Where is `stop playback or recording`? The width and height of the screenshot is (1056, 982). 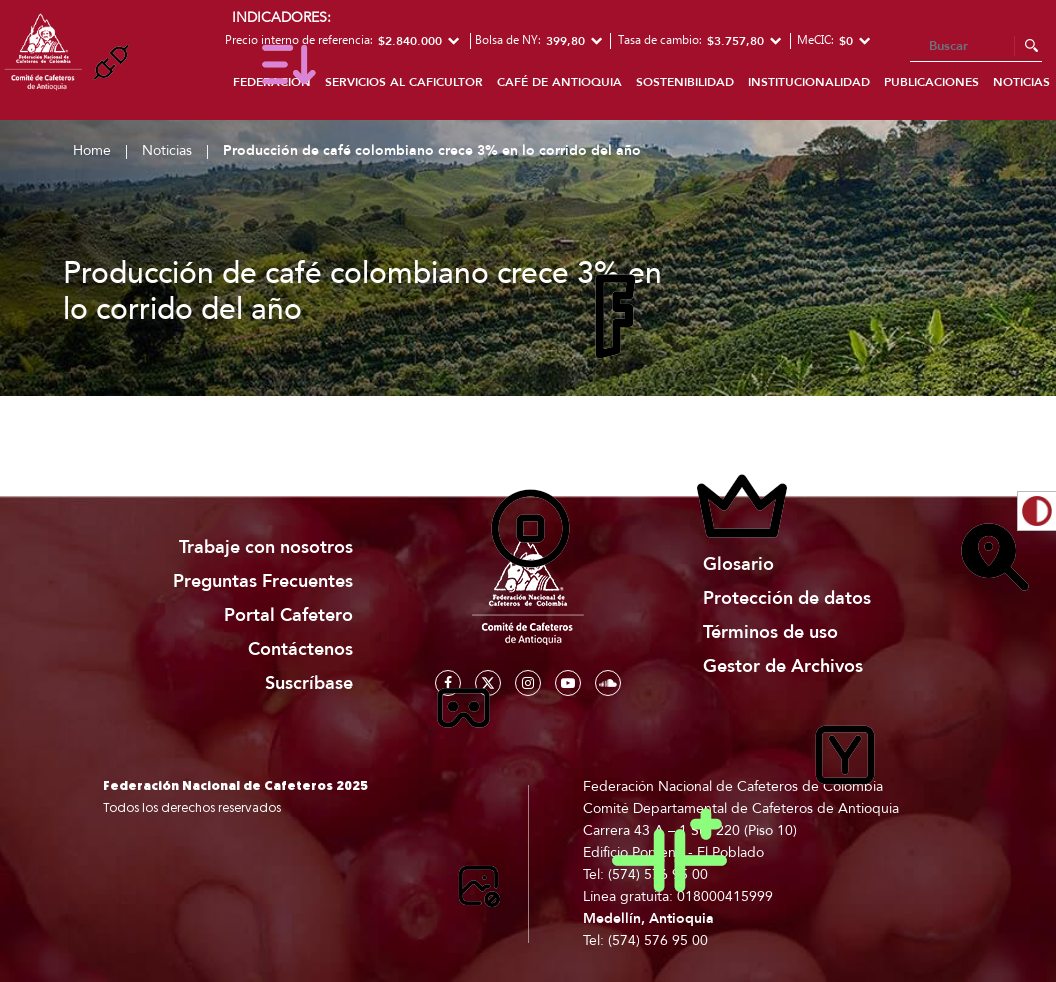
stop playback or recording is located at coordinates (530, 528).